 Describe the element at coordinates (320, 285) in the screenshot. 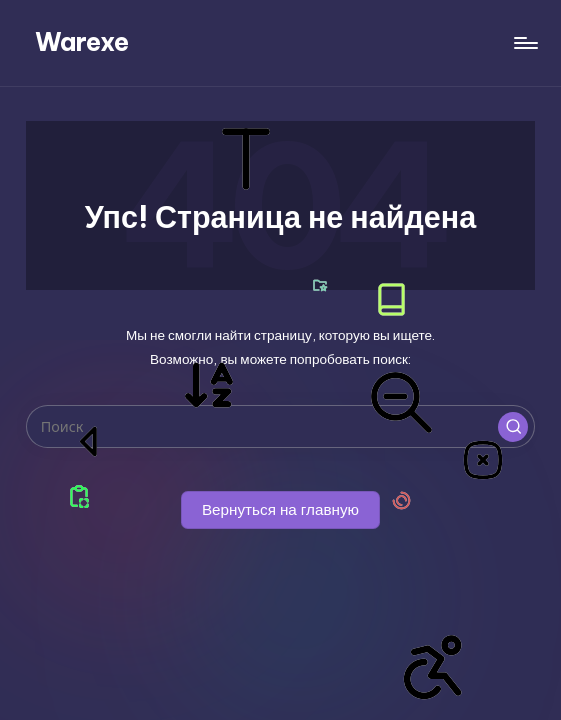

I see `access starred or favorite folders` at that location.